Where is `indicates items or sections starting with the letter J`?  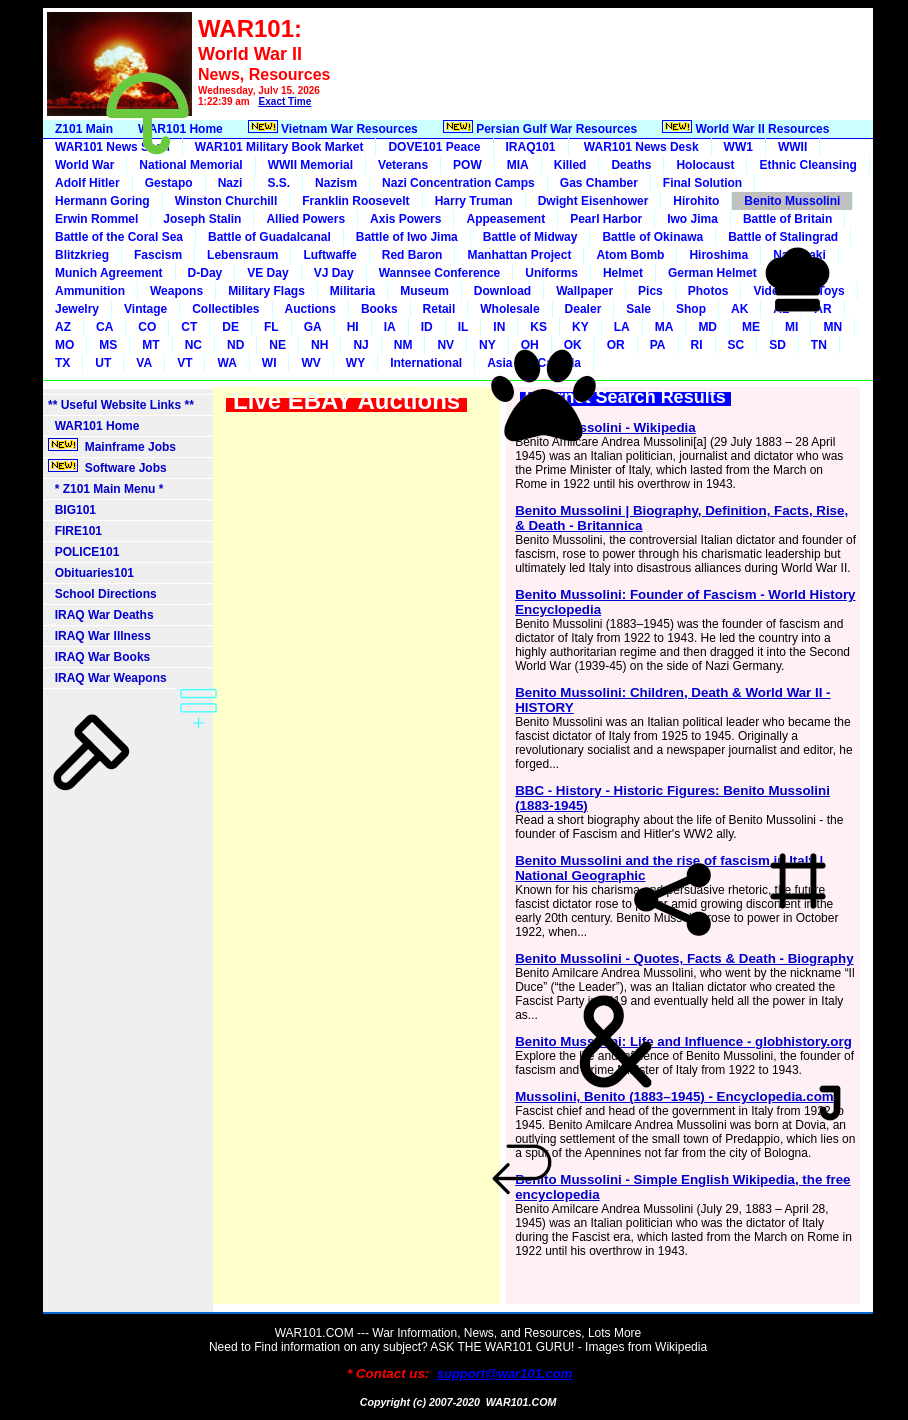
indicates items or sections starting with the letter J is located at coordinates (830, 1103).